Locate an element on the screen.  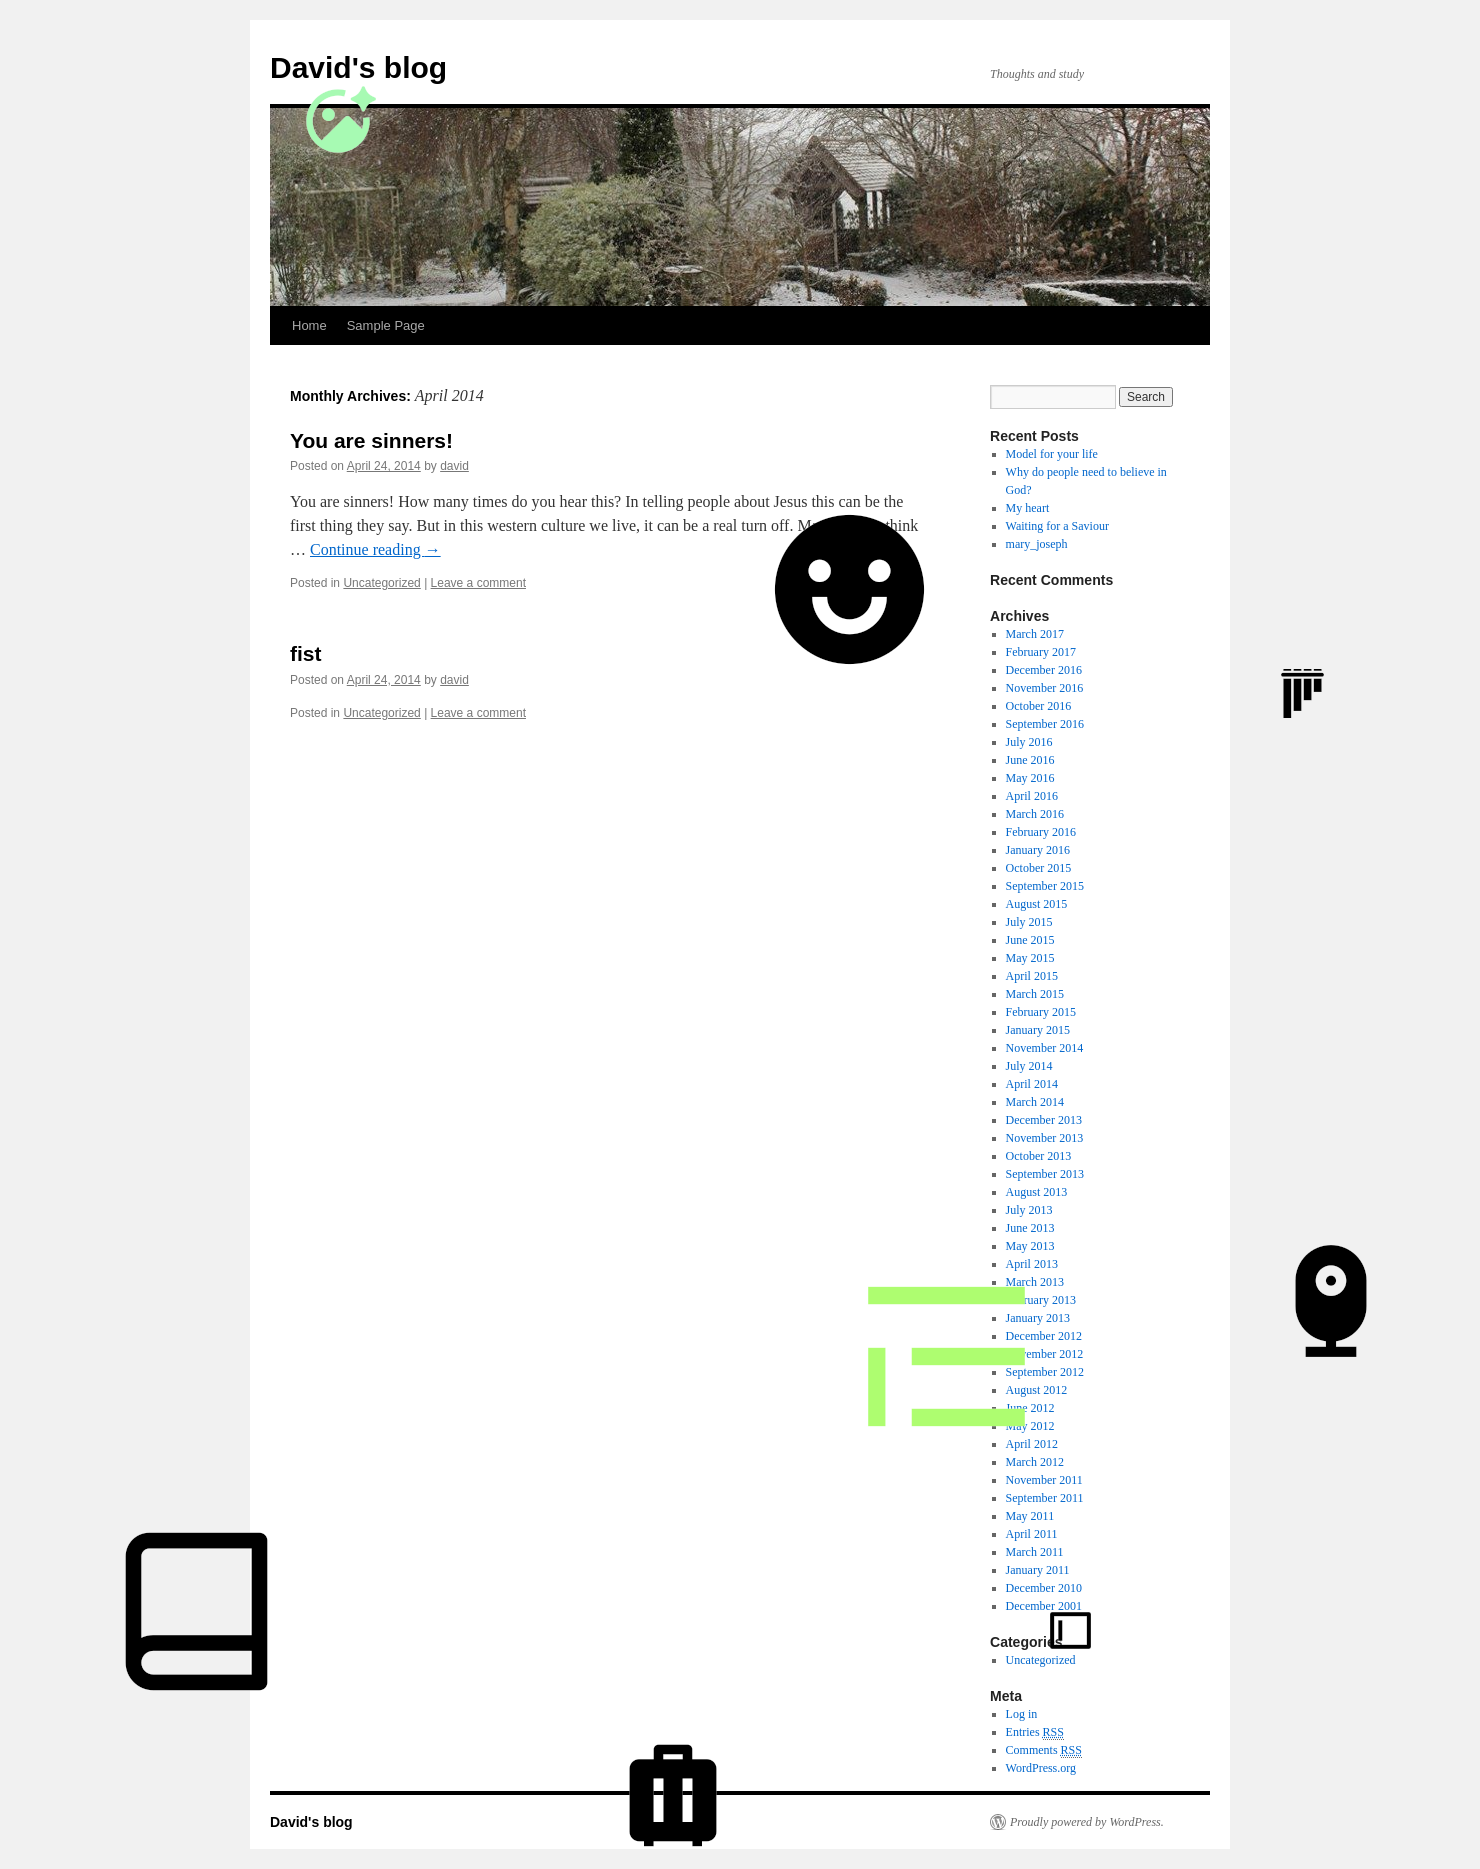
access travel or trip planning features is located at coordinates (673, 1793).